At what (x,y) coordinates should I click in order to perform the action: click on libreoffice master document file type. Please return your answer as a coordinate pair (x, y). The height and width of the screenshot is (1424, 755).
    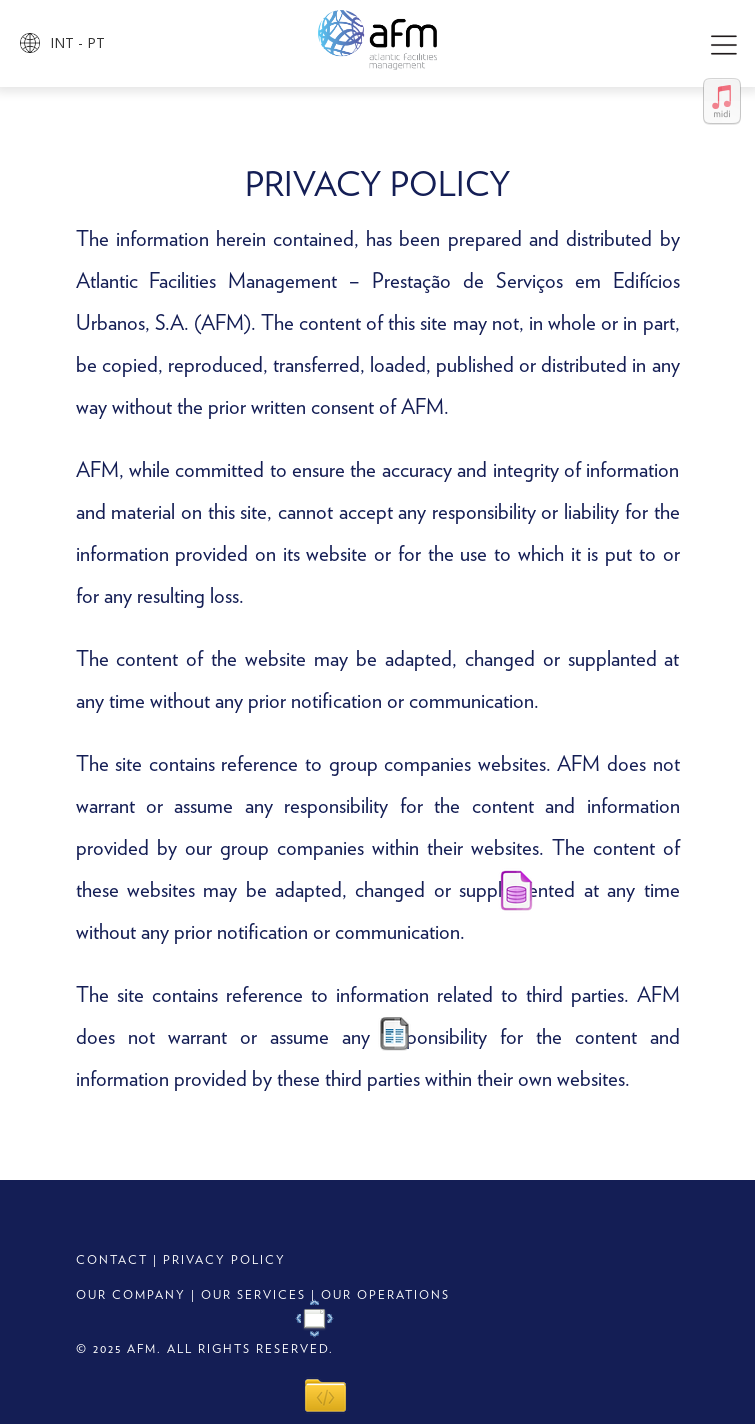
    Looking at the image, I should click on (394, 1033).